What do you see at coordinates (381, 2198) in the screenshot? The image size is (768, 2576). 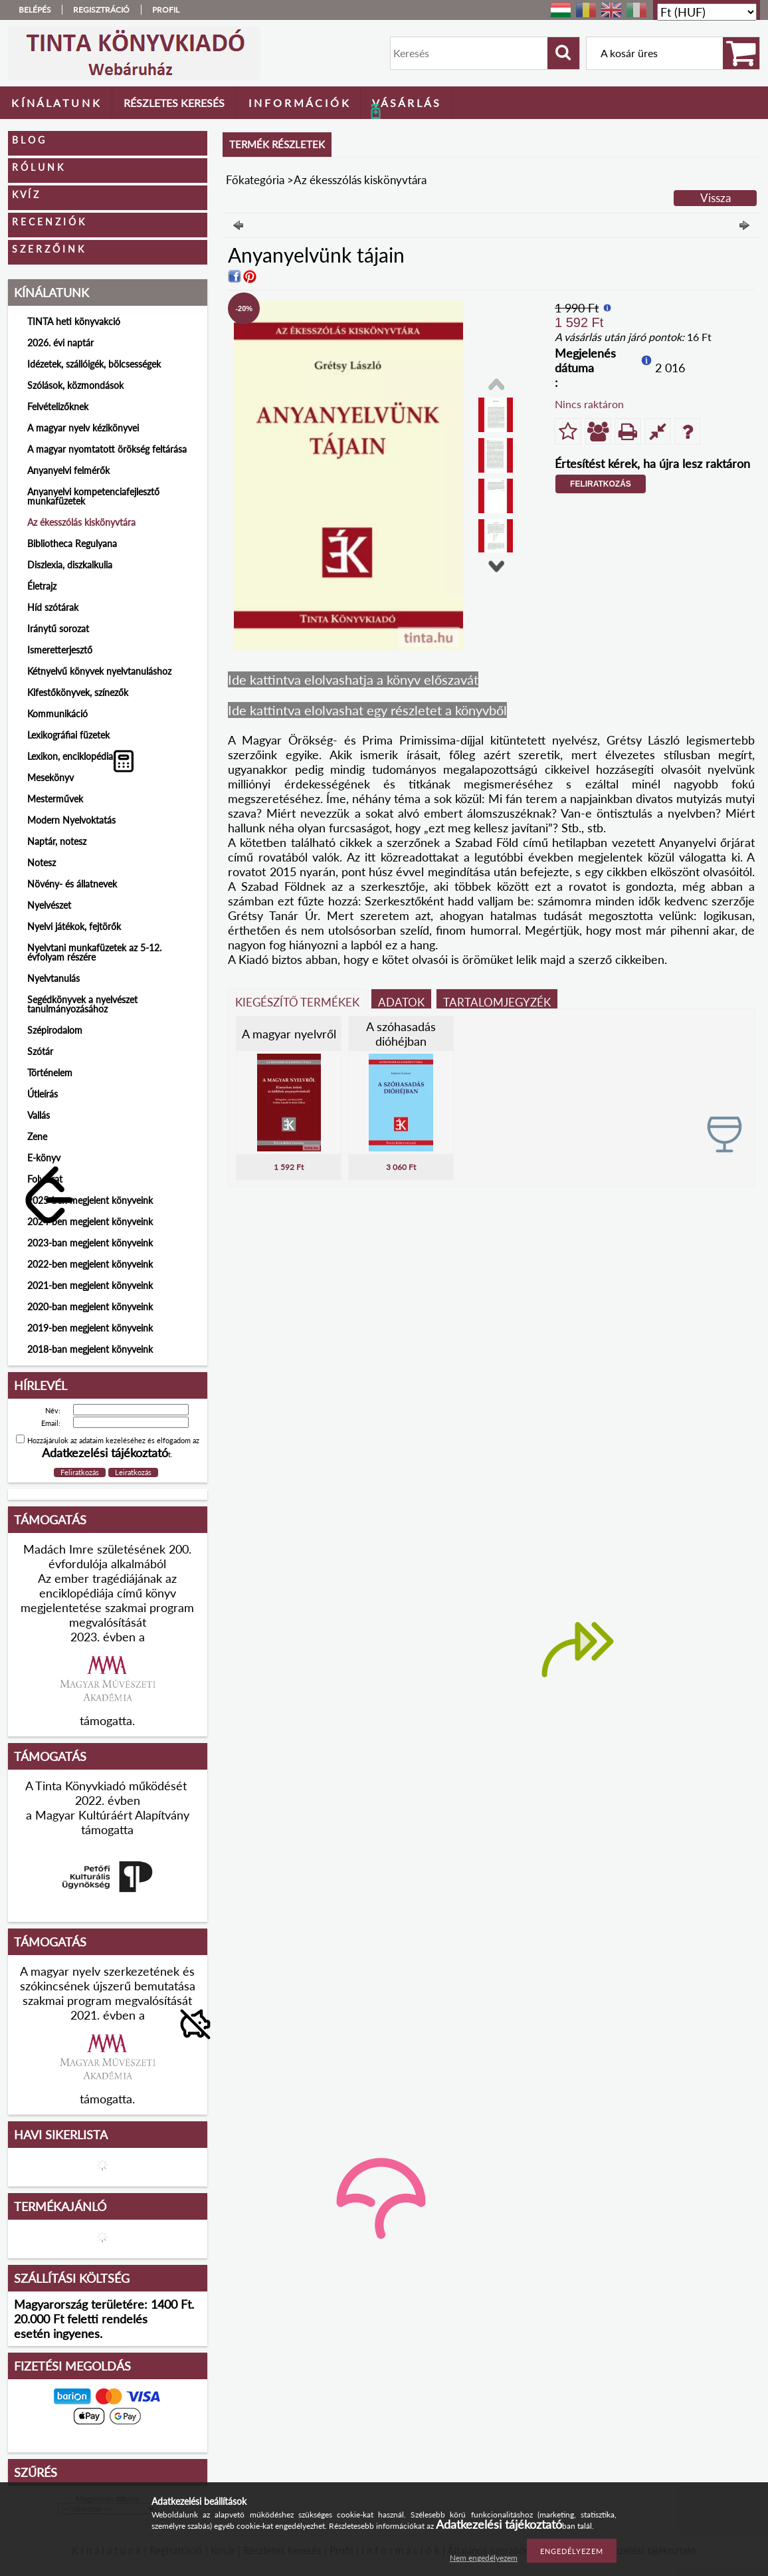 I see `visit codecov integration settings` at bounding box center [381, 2198].